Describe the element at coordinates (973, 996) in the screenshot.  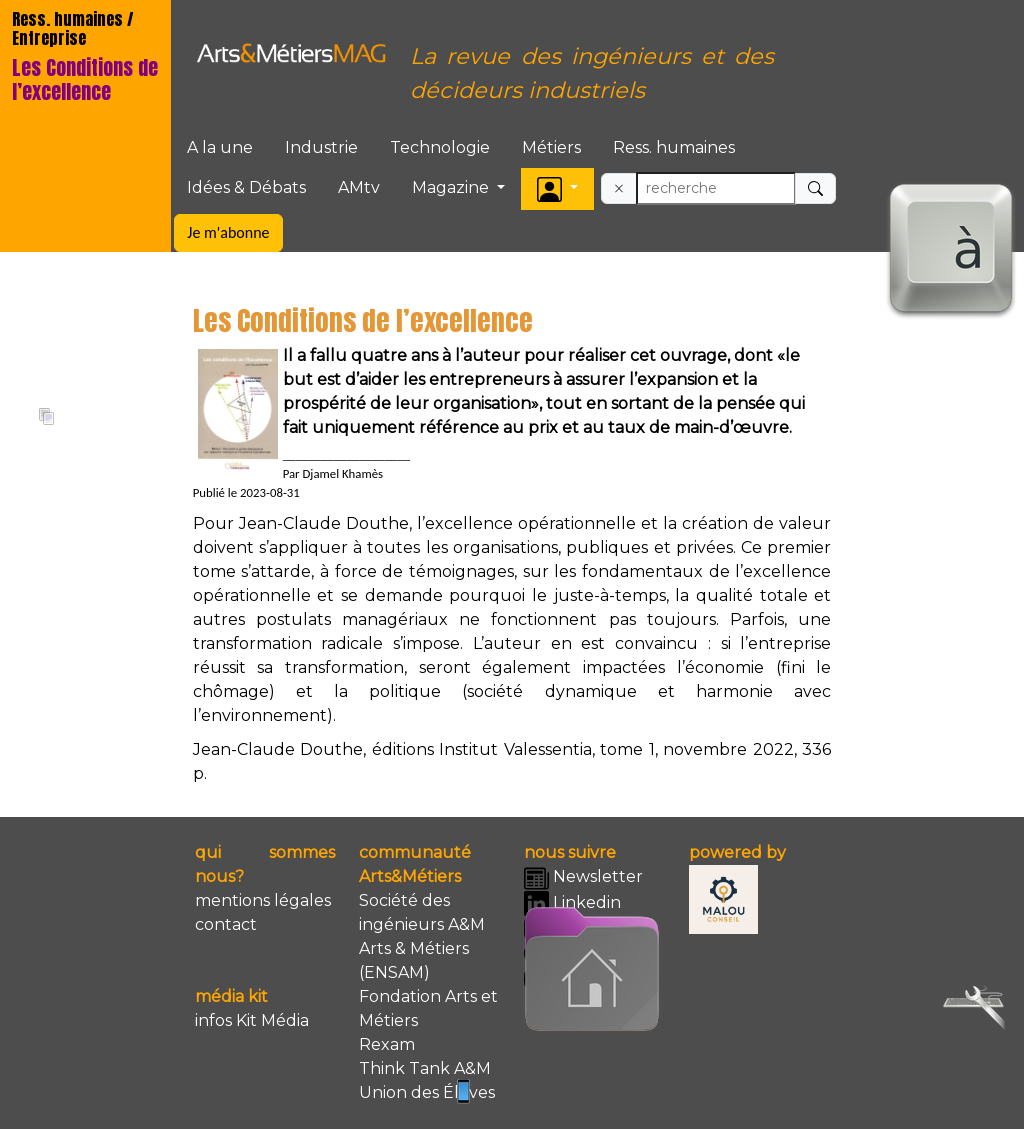
I see `access keyboard settings and preferences` at that location.